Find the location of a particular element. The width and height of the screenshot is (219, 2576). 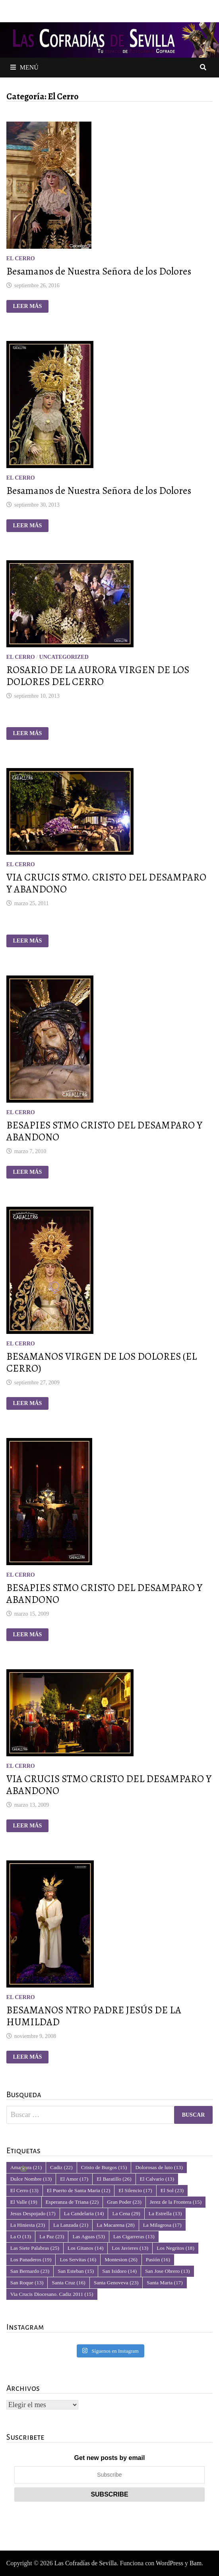

view dependabot alerts and automated dependency updates is located at coordinates (23, 2169).